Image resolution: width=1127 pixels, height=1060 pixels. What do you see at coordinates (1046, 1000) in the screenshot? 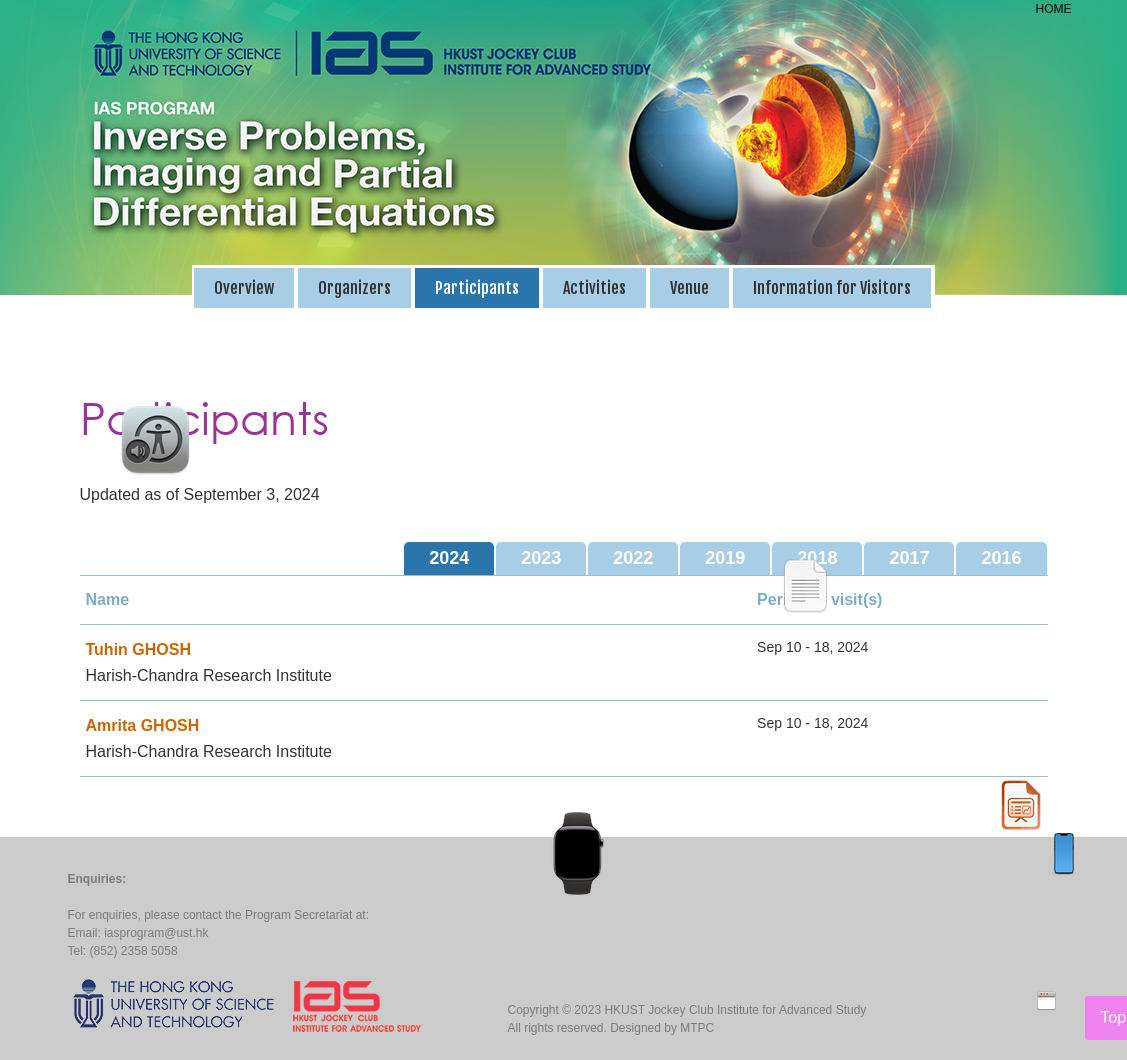
I see `open a new window` at bounding box center [1046, 1000].